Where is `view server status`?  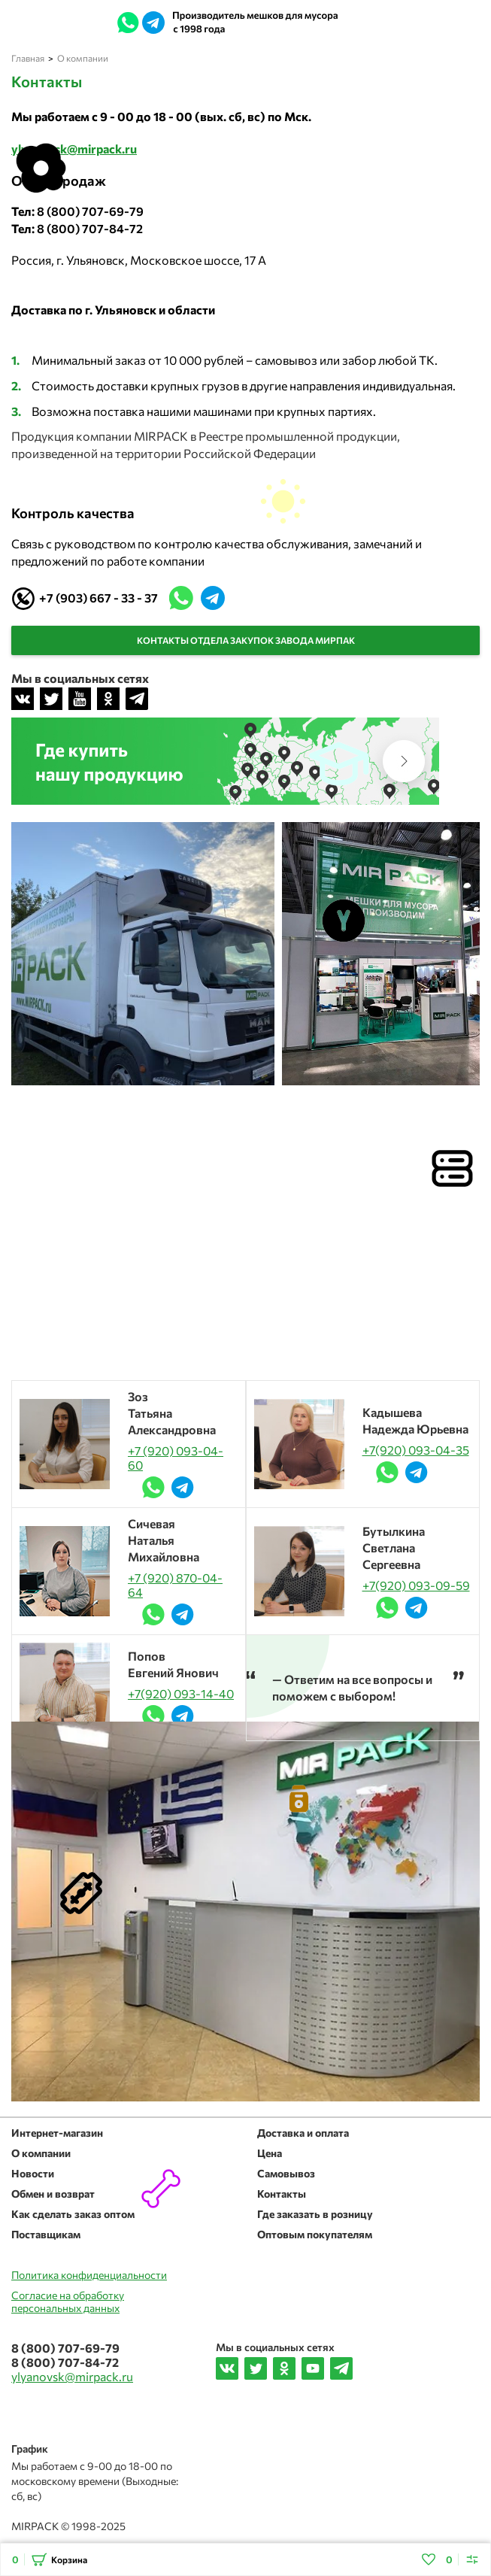
view server status is located at coordinates (452, 1168).